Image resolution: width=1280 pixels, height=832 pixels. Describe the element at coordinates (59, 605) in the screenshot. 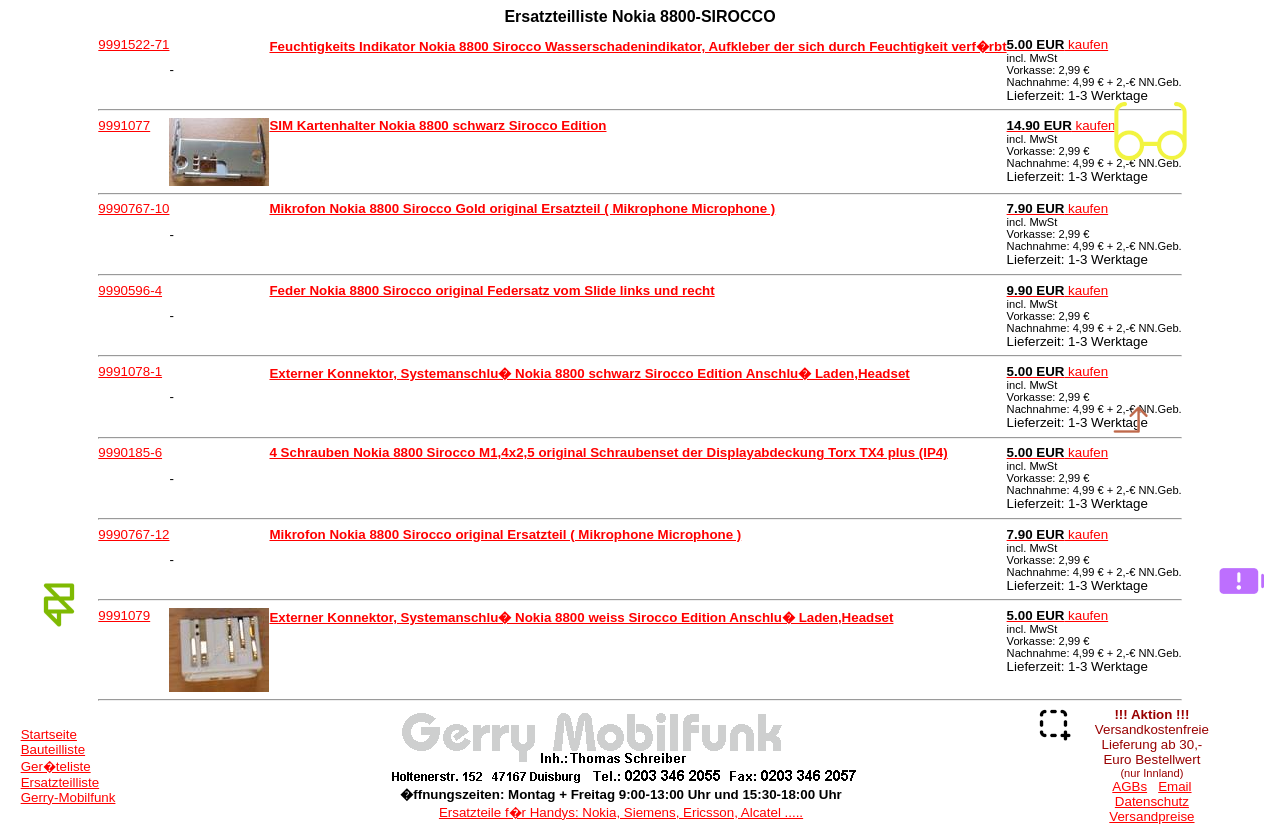

I see `open Framer design tool` at that location.